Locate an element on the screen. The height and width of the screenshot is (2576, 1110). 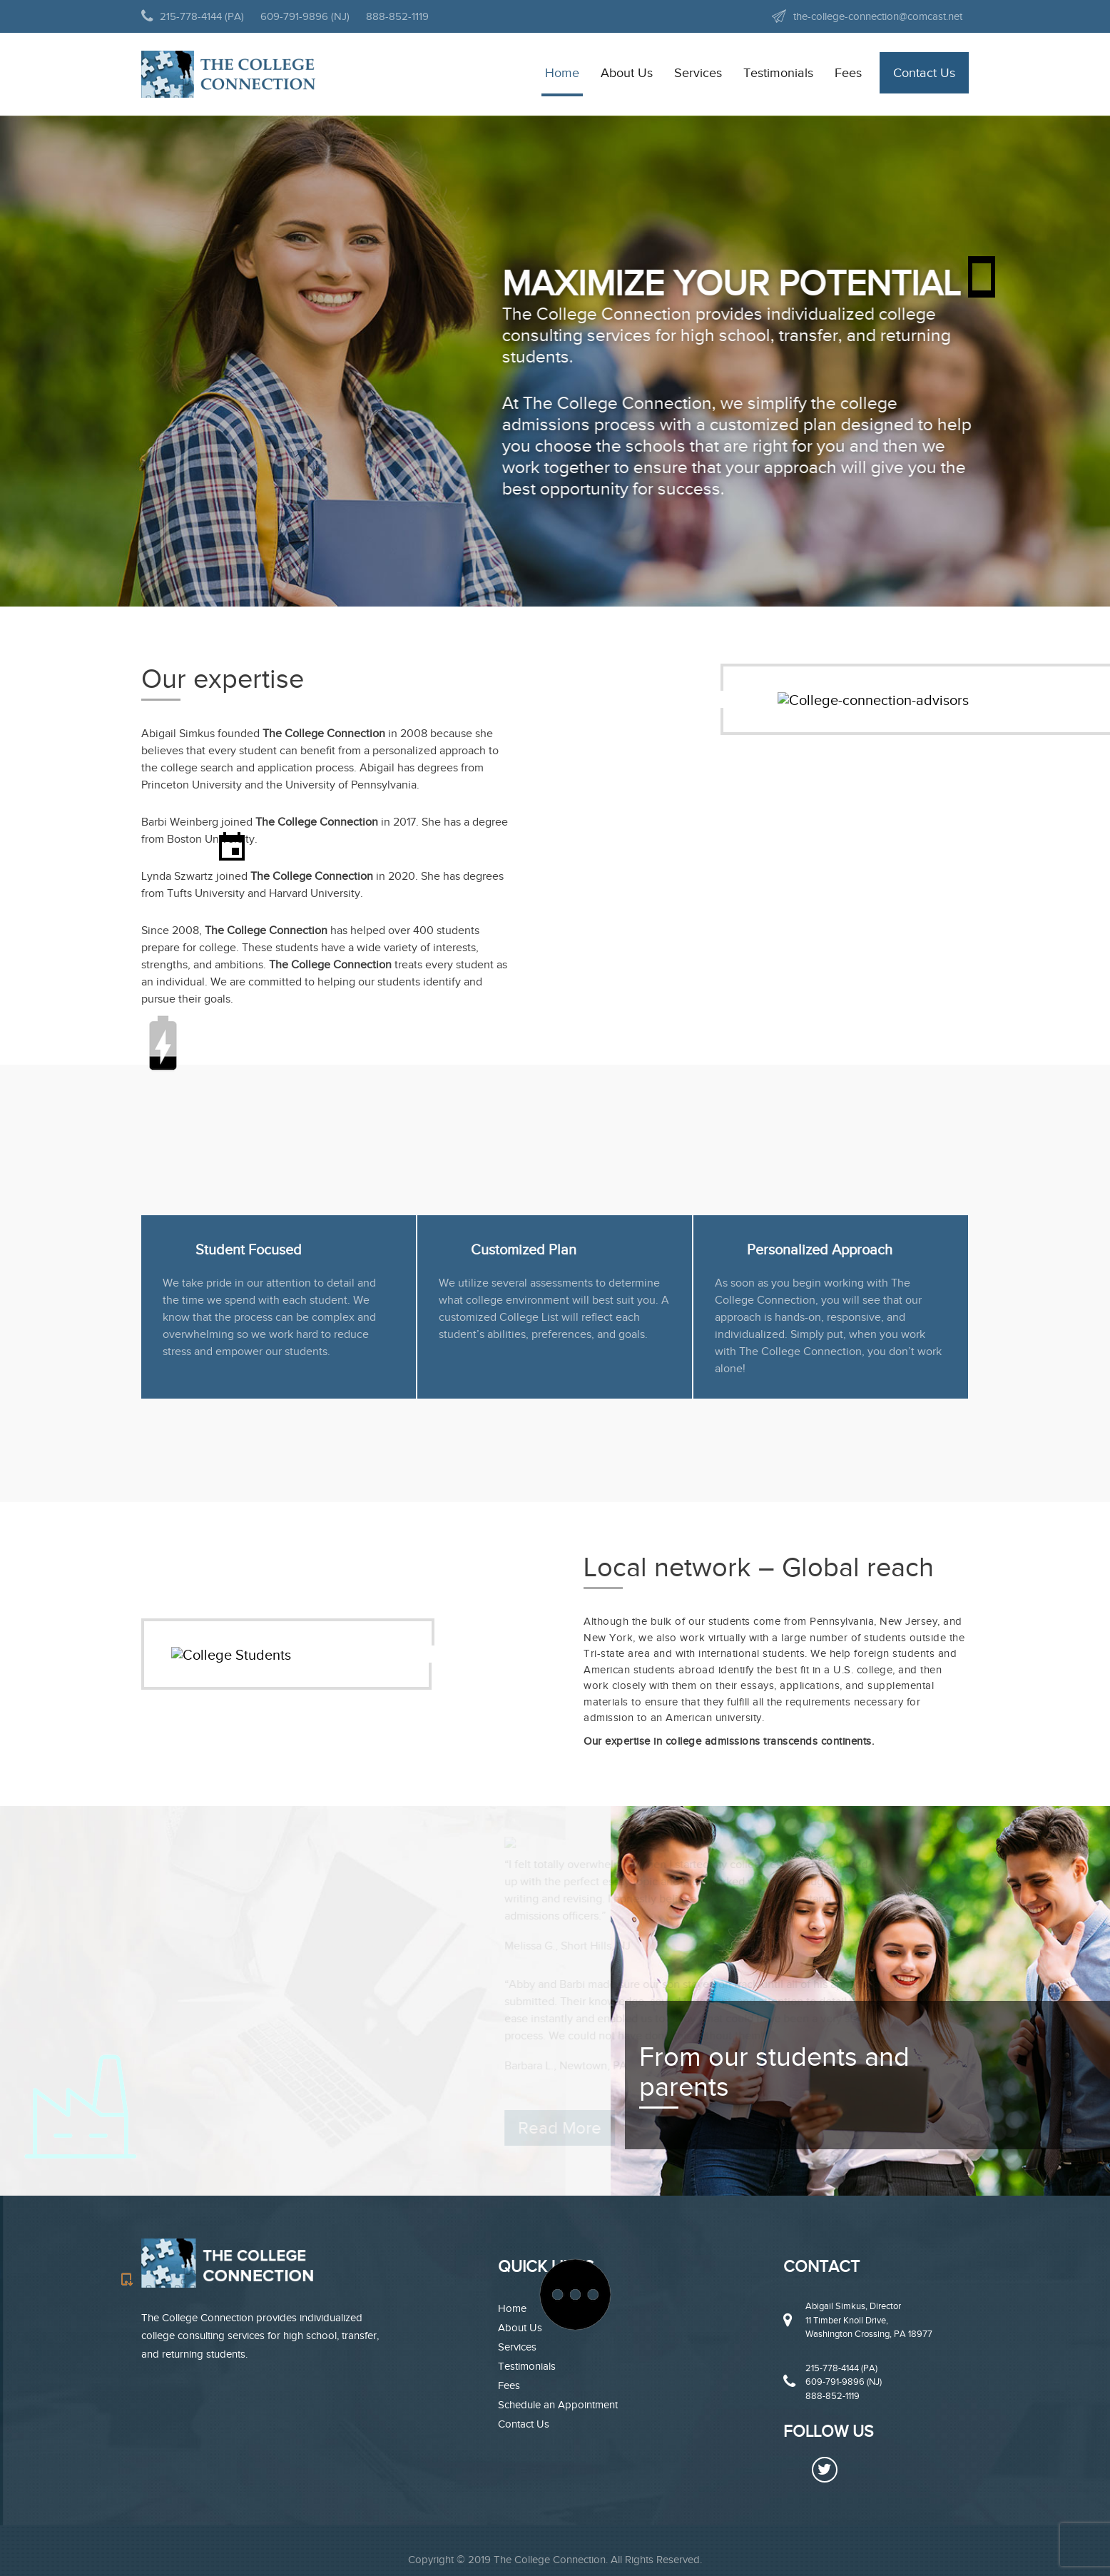
download content to tablet is located at coordinates (126, 2279).